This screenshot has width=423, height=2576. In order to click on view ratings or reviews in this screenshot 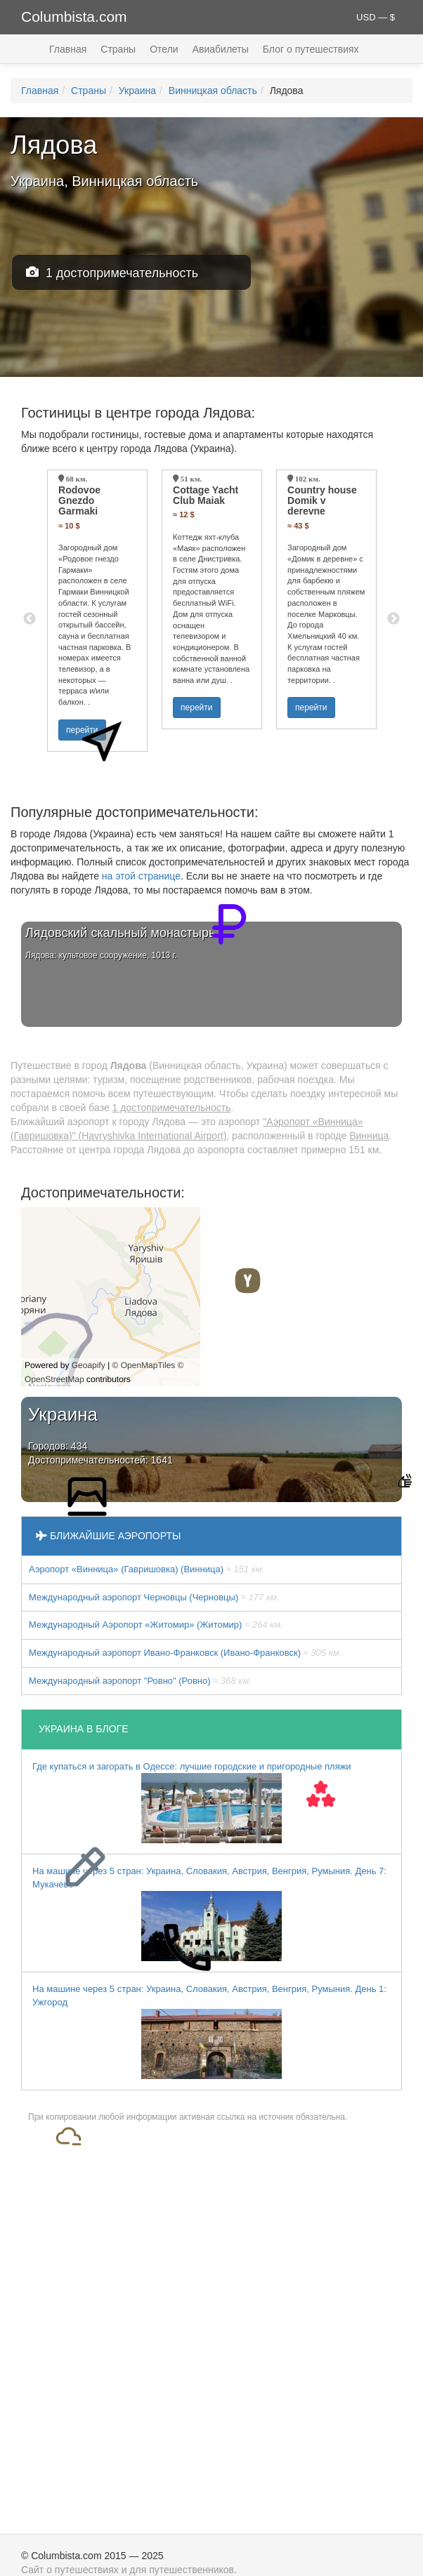, I will do `click(320, 1793)`.